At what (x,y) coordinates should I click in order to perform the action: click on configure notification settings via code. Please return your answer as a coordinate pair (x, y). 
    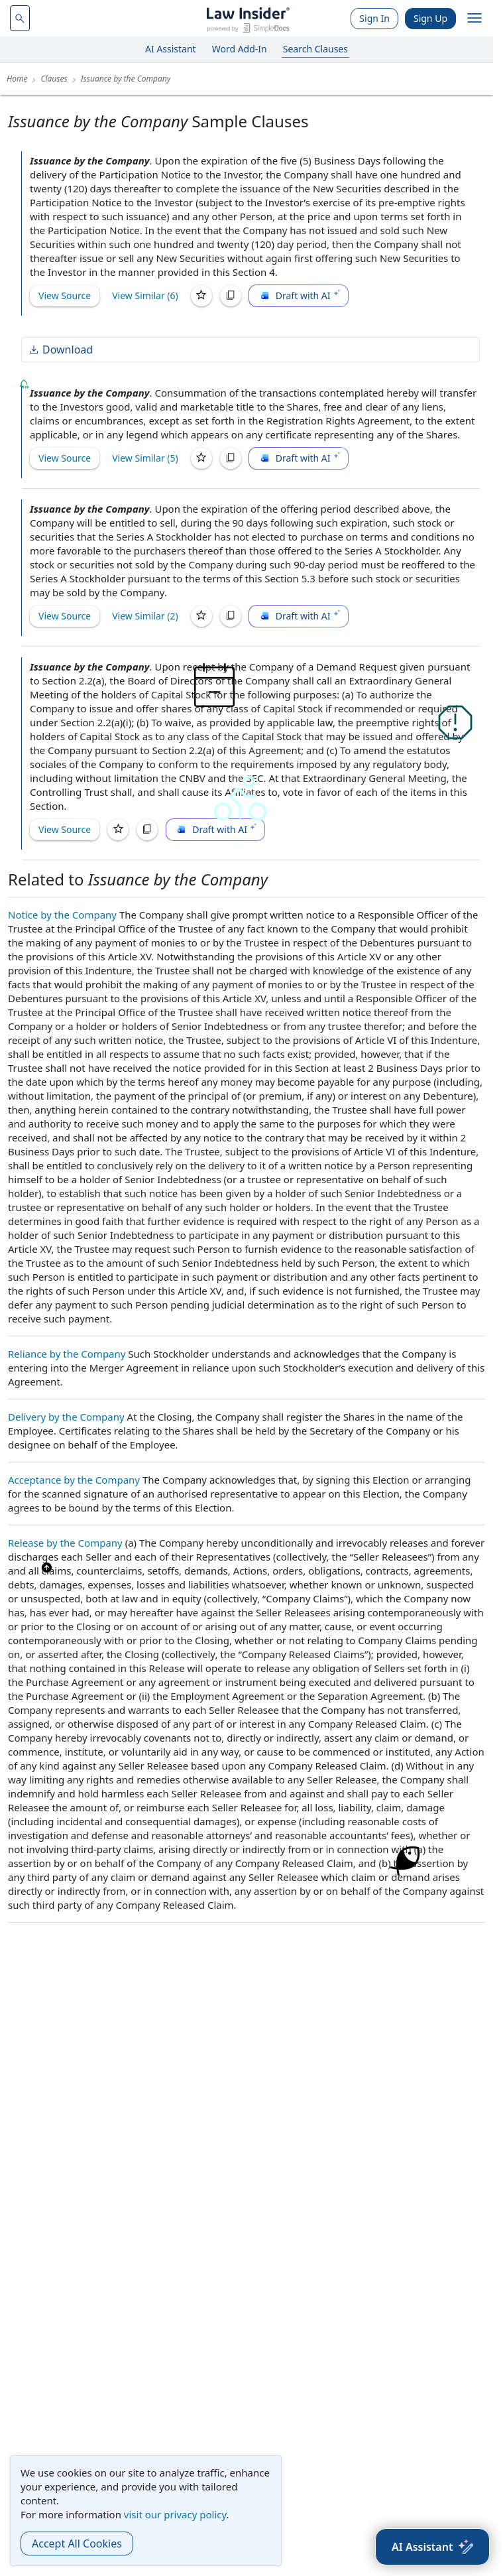
    Looking at the image, I should click on (24, 384).